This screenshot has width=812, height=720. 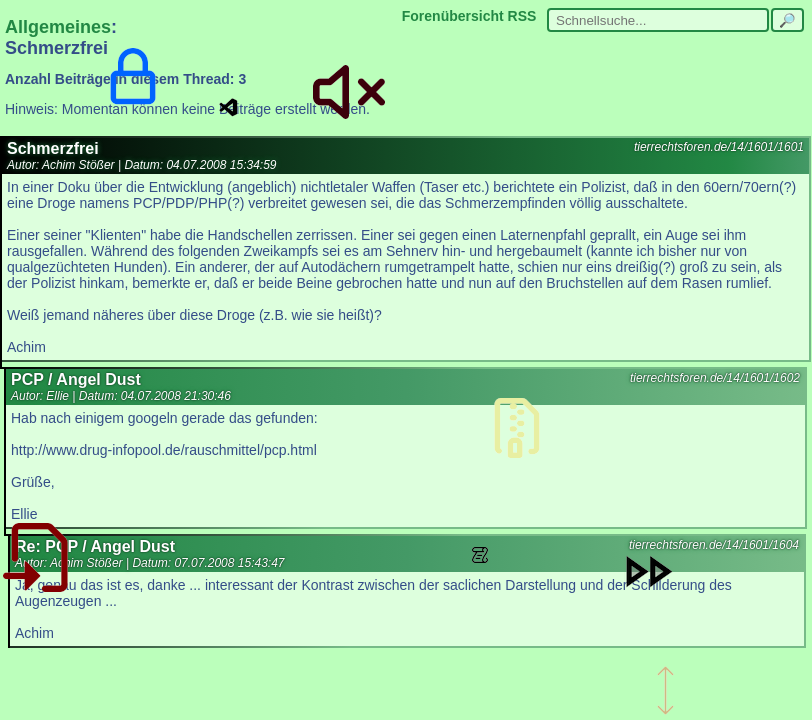 I want to click on skip forward in media playback, so click(x=647, y=571).